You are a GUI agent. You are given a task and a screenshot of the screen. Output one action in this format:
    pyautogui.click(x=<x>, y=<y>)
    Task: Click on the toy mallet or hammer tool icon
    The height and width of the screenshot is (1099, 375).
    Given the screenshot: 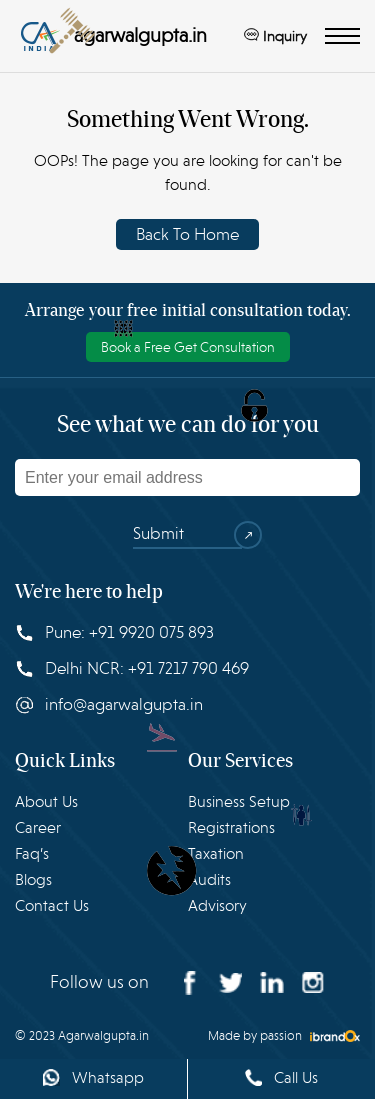 What is the action you would take?
    pyautogui.click(x=72, y=30)
    